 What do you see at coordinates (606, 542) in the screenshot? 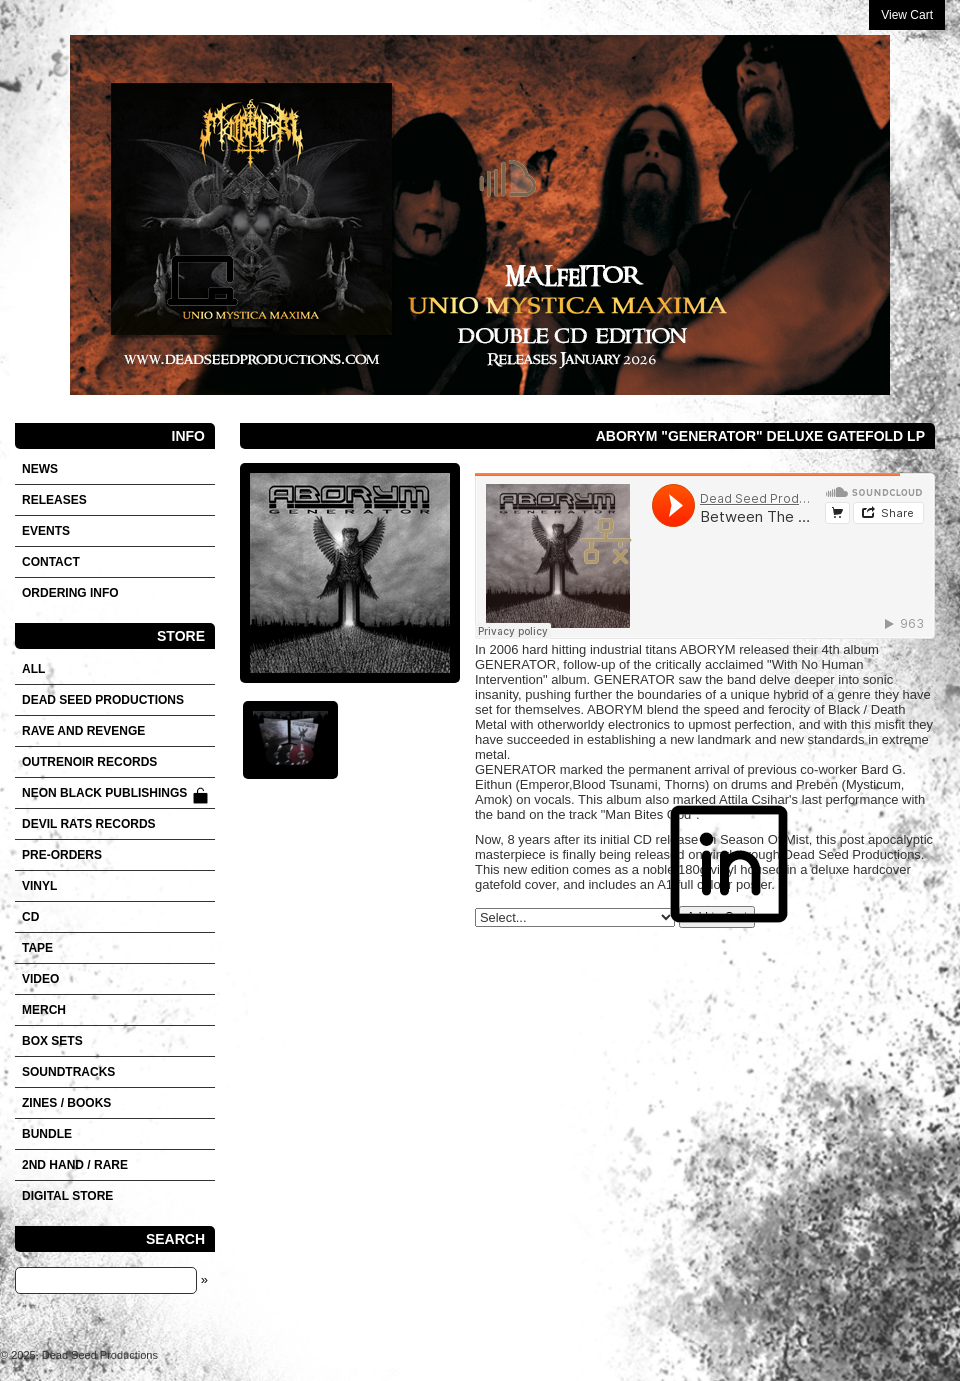
I see `network connection error or failure` at bounding box center [606, 542].